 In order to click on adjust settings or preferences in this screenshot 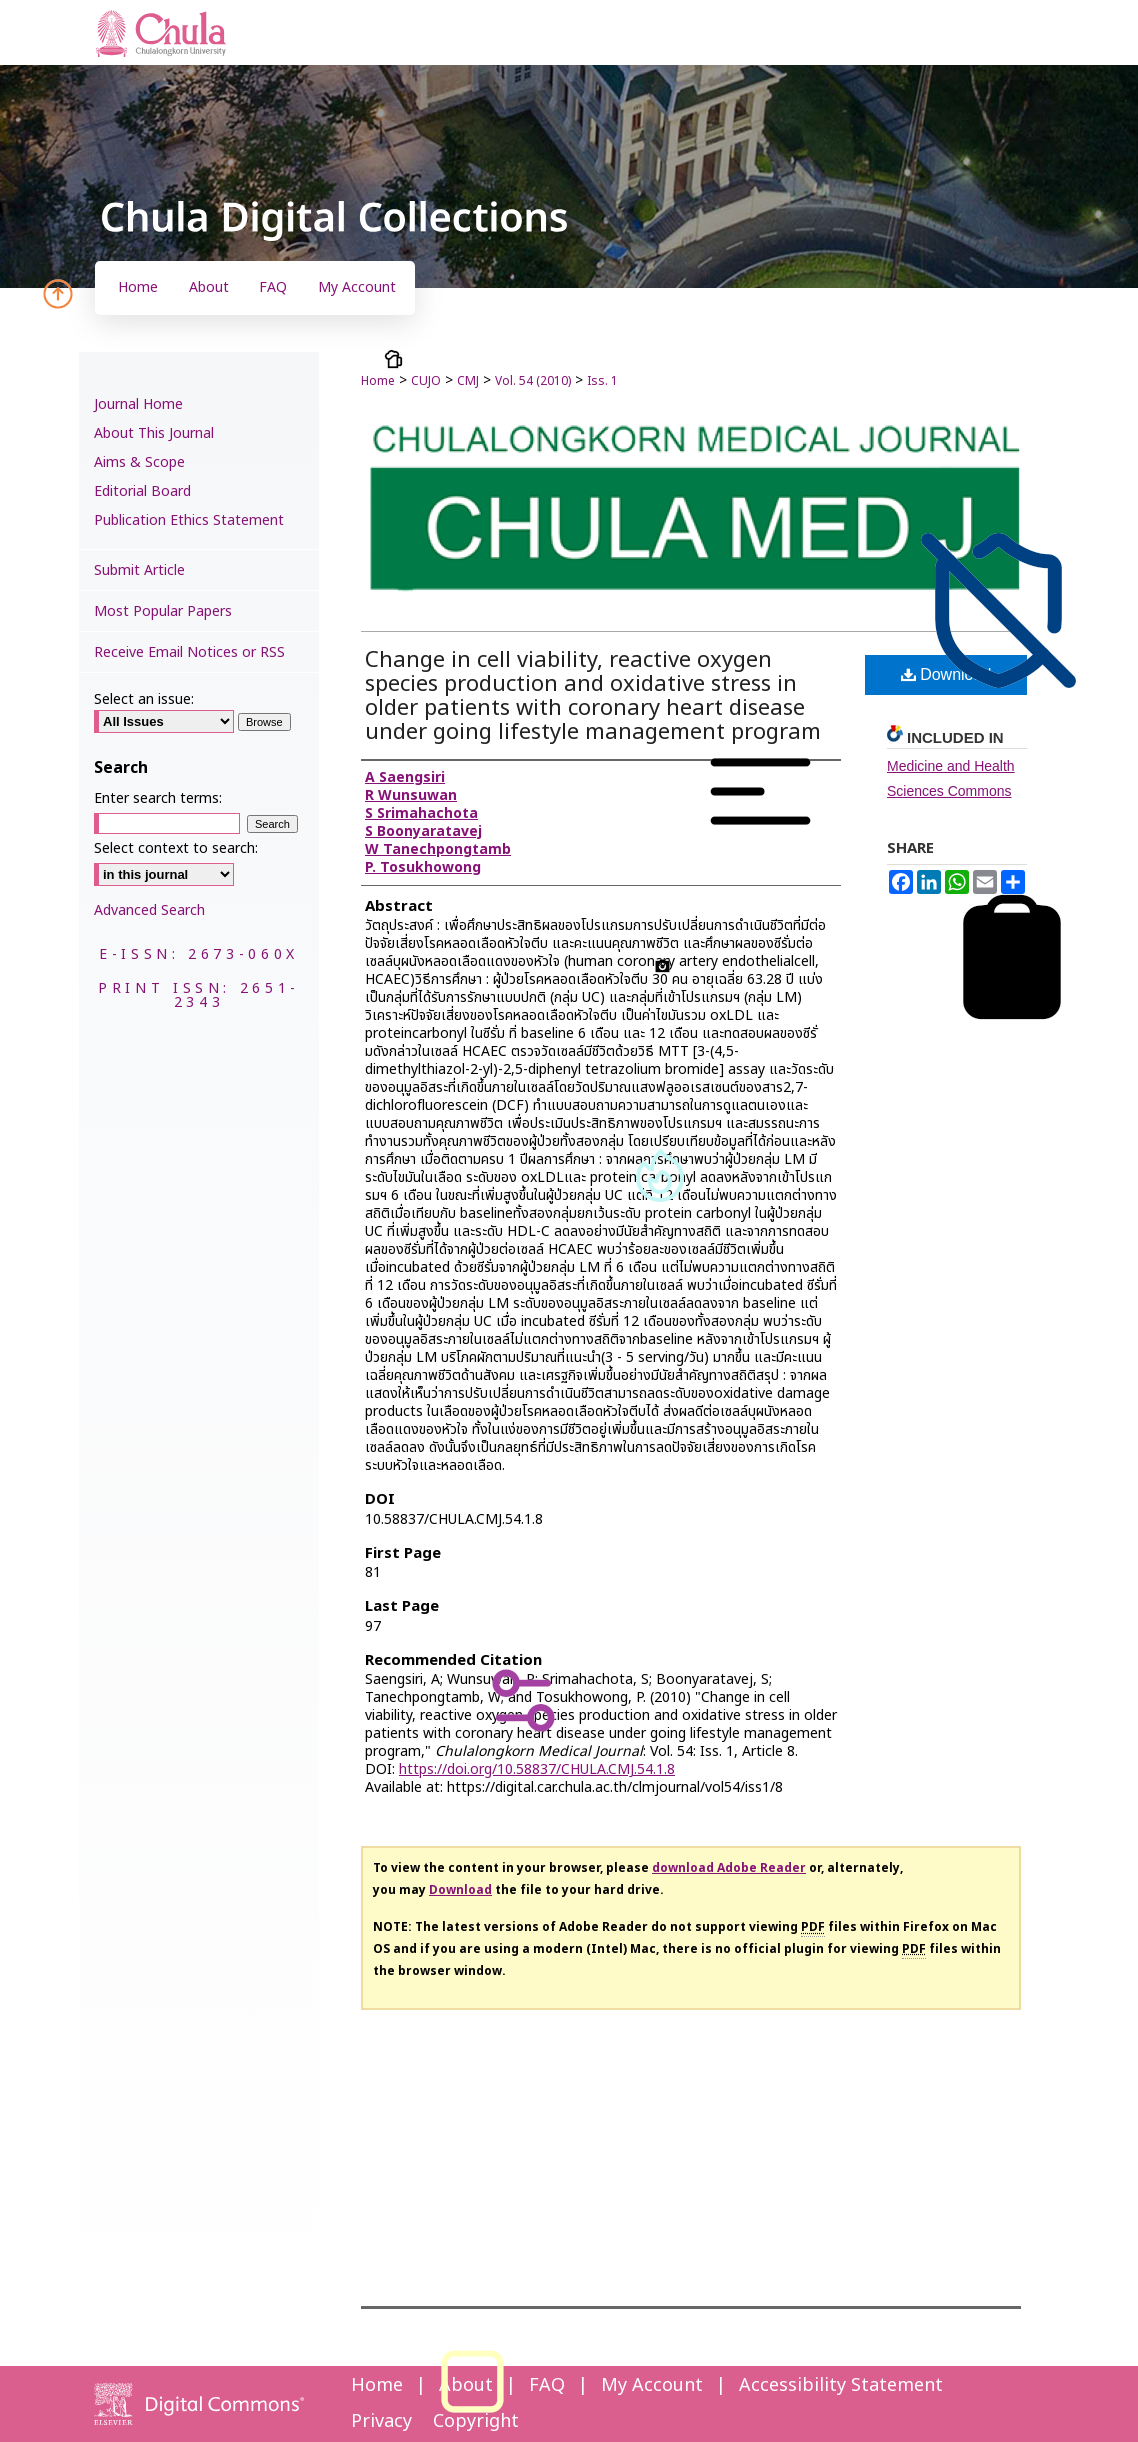, I will do `click(523, 1700)`.